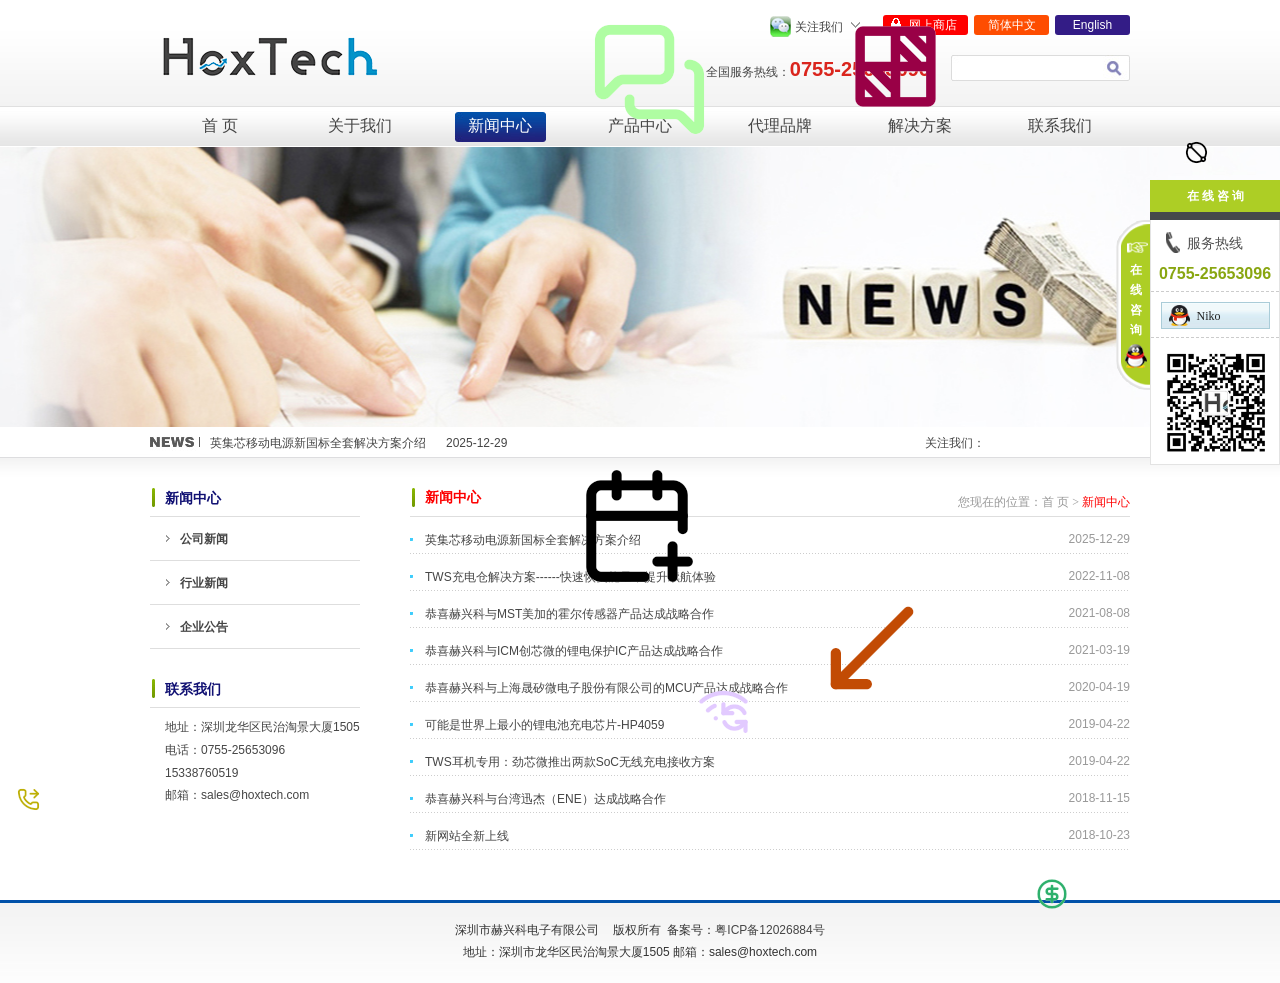 This screenshot has height=983, width=1280. What do you see at coordinates (872, 648) in the screenshot?
I see `move item to the bottom-left corner` at bounding box center [872, 648].